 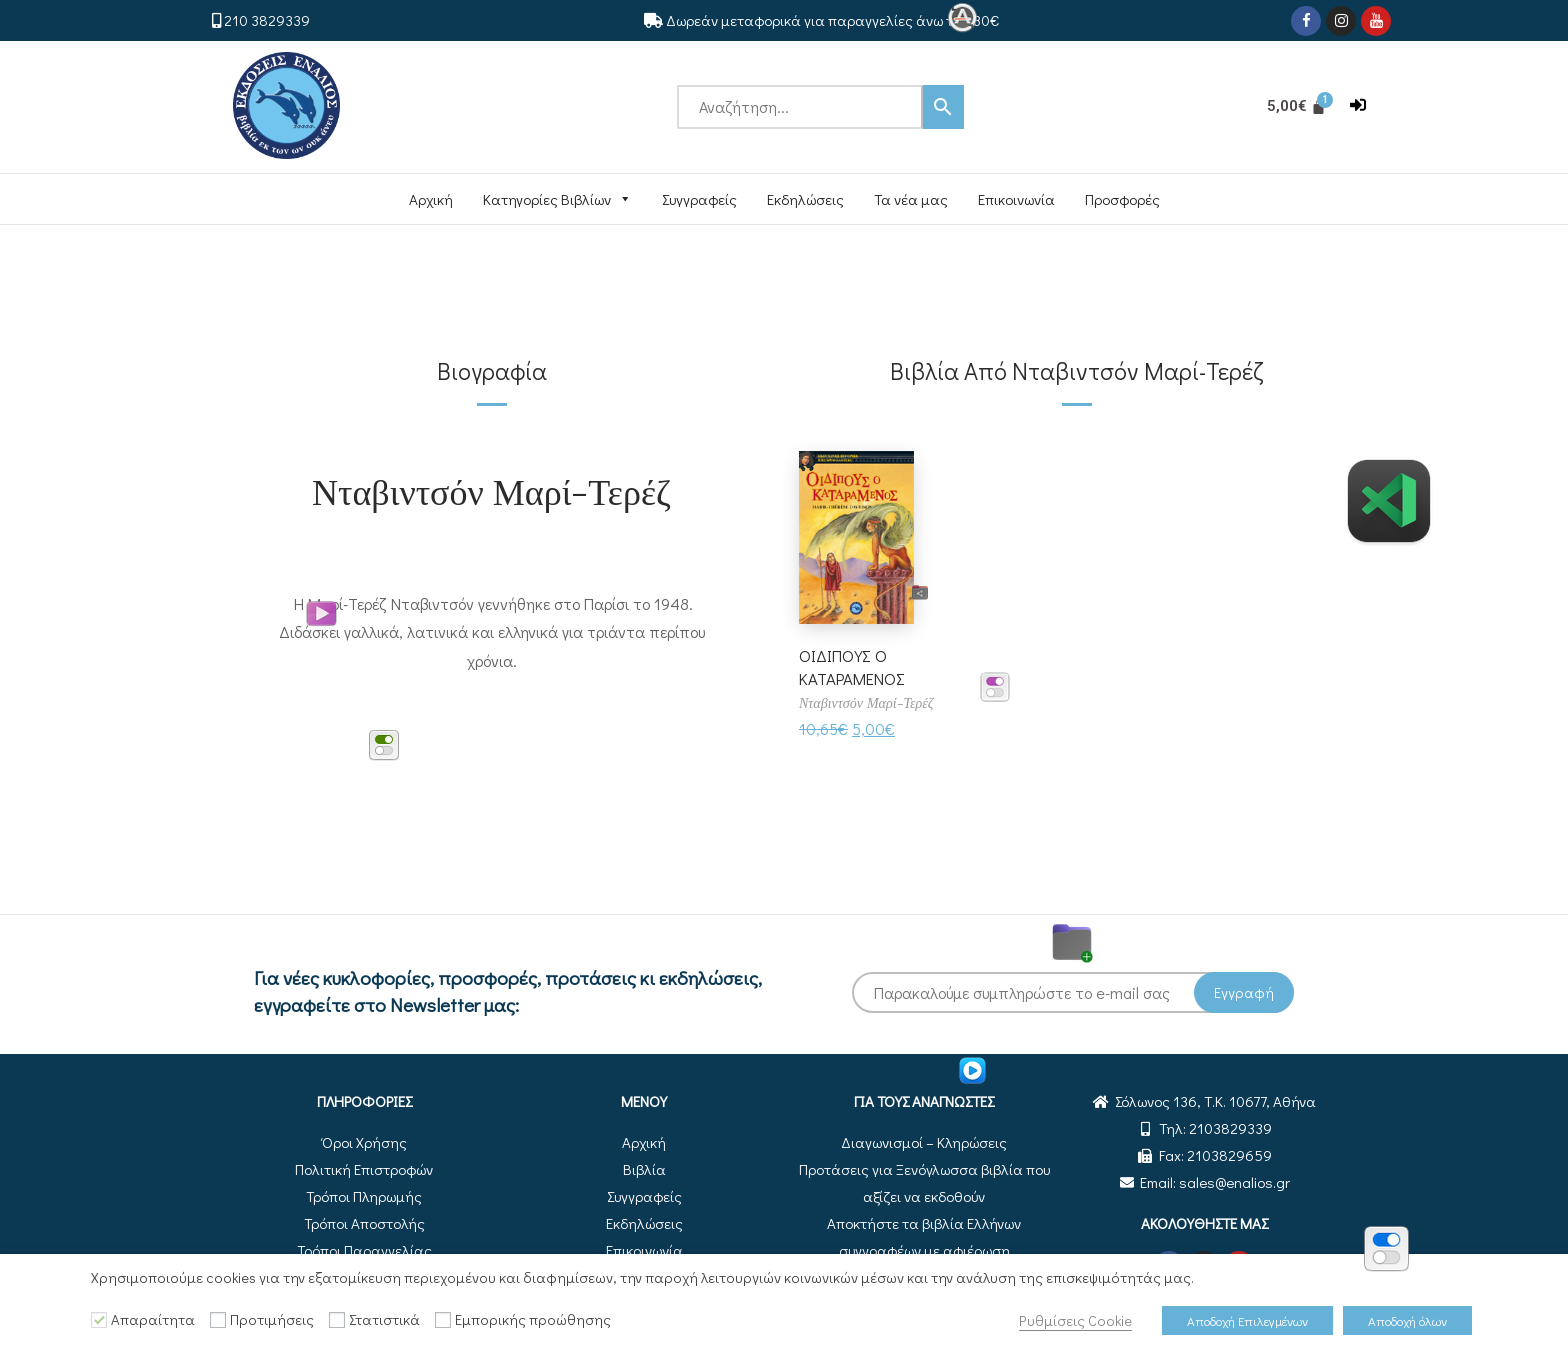 What do you see at coordinates (962, 17) in the screenshot?
I see `open the software updater application` at bounding box center [962, 17].